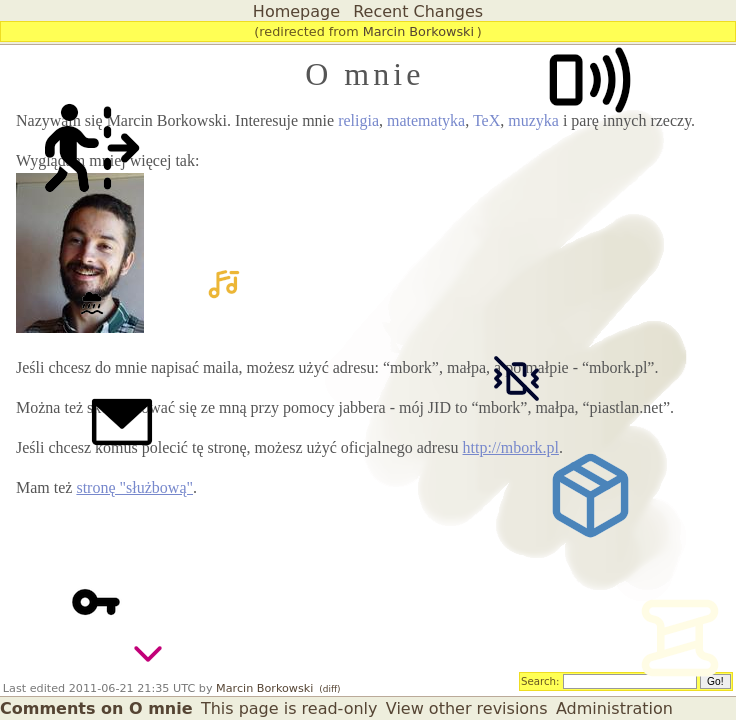 The height and width of the screenshot is (720, 736). Describe the element at coordinates (96, 602) in the screenshot. I see `access VPN or secure connection settings` at that location.